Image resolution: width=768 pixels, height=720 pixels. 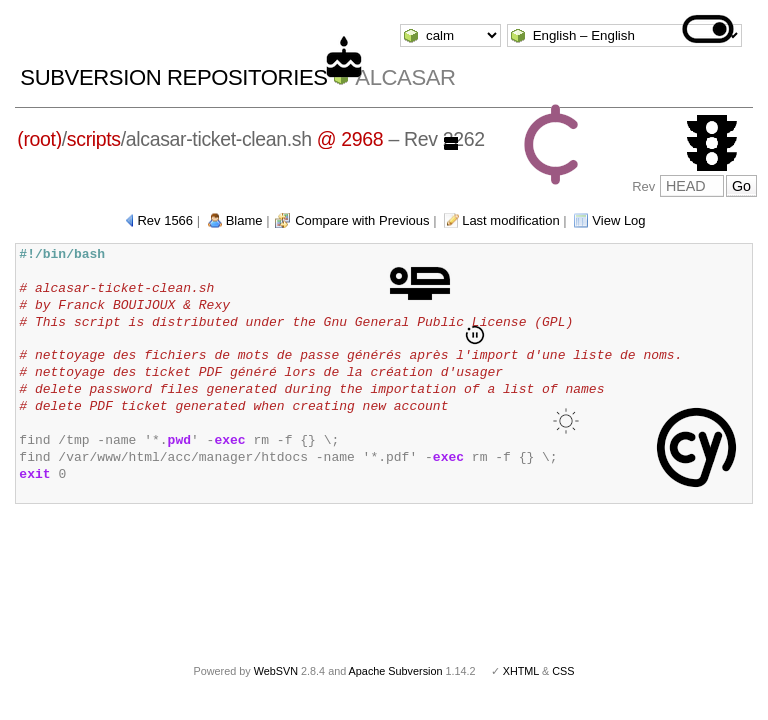 What do you see at coordinates (566, 421) in the screenshot?
I see `switch to light mode` at bounding box center [566, 421].